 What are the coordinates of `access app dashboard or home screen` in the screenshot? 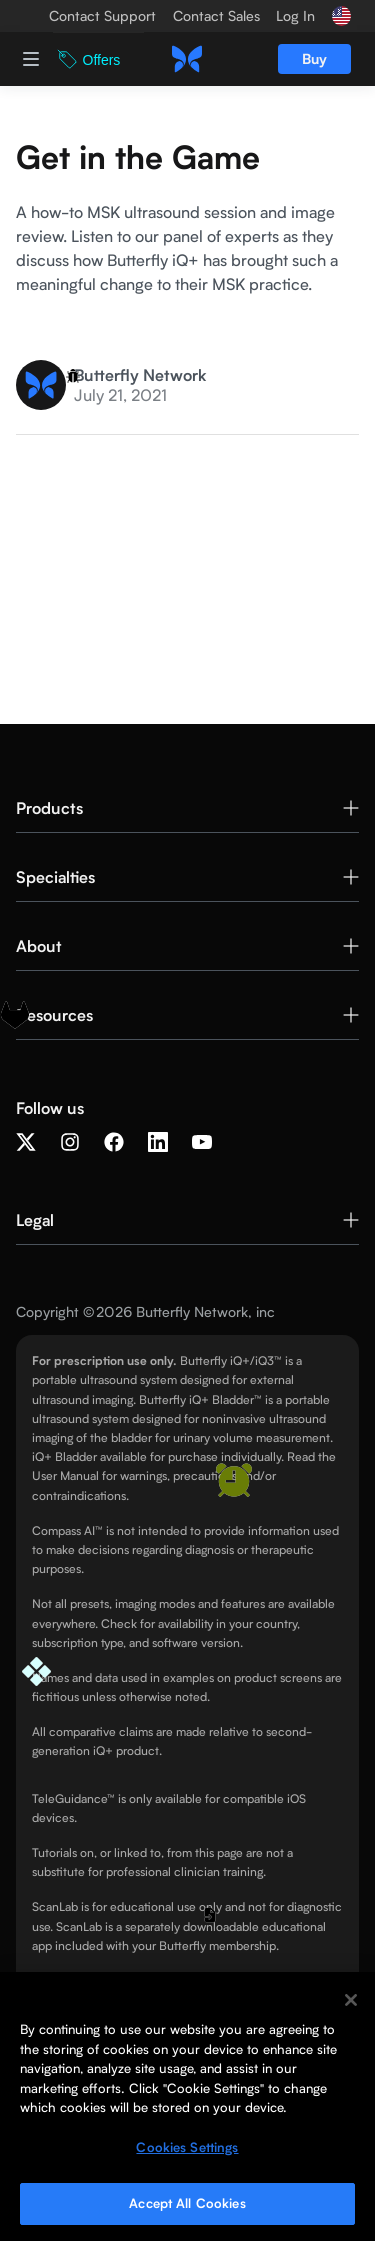 It's located at (36, 1671).